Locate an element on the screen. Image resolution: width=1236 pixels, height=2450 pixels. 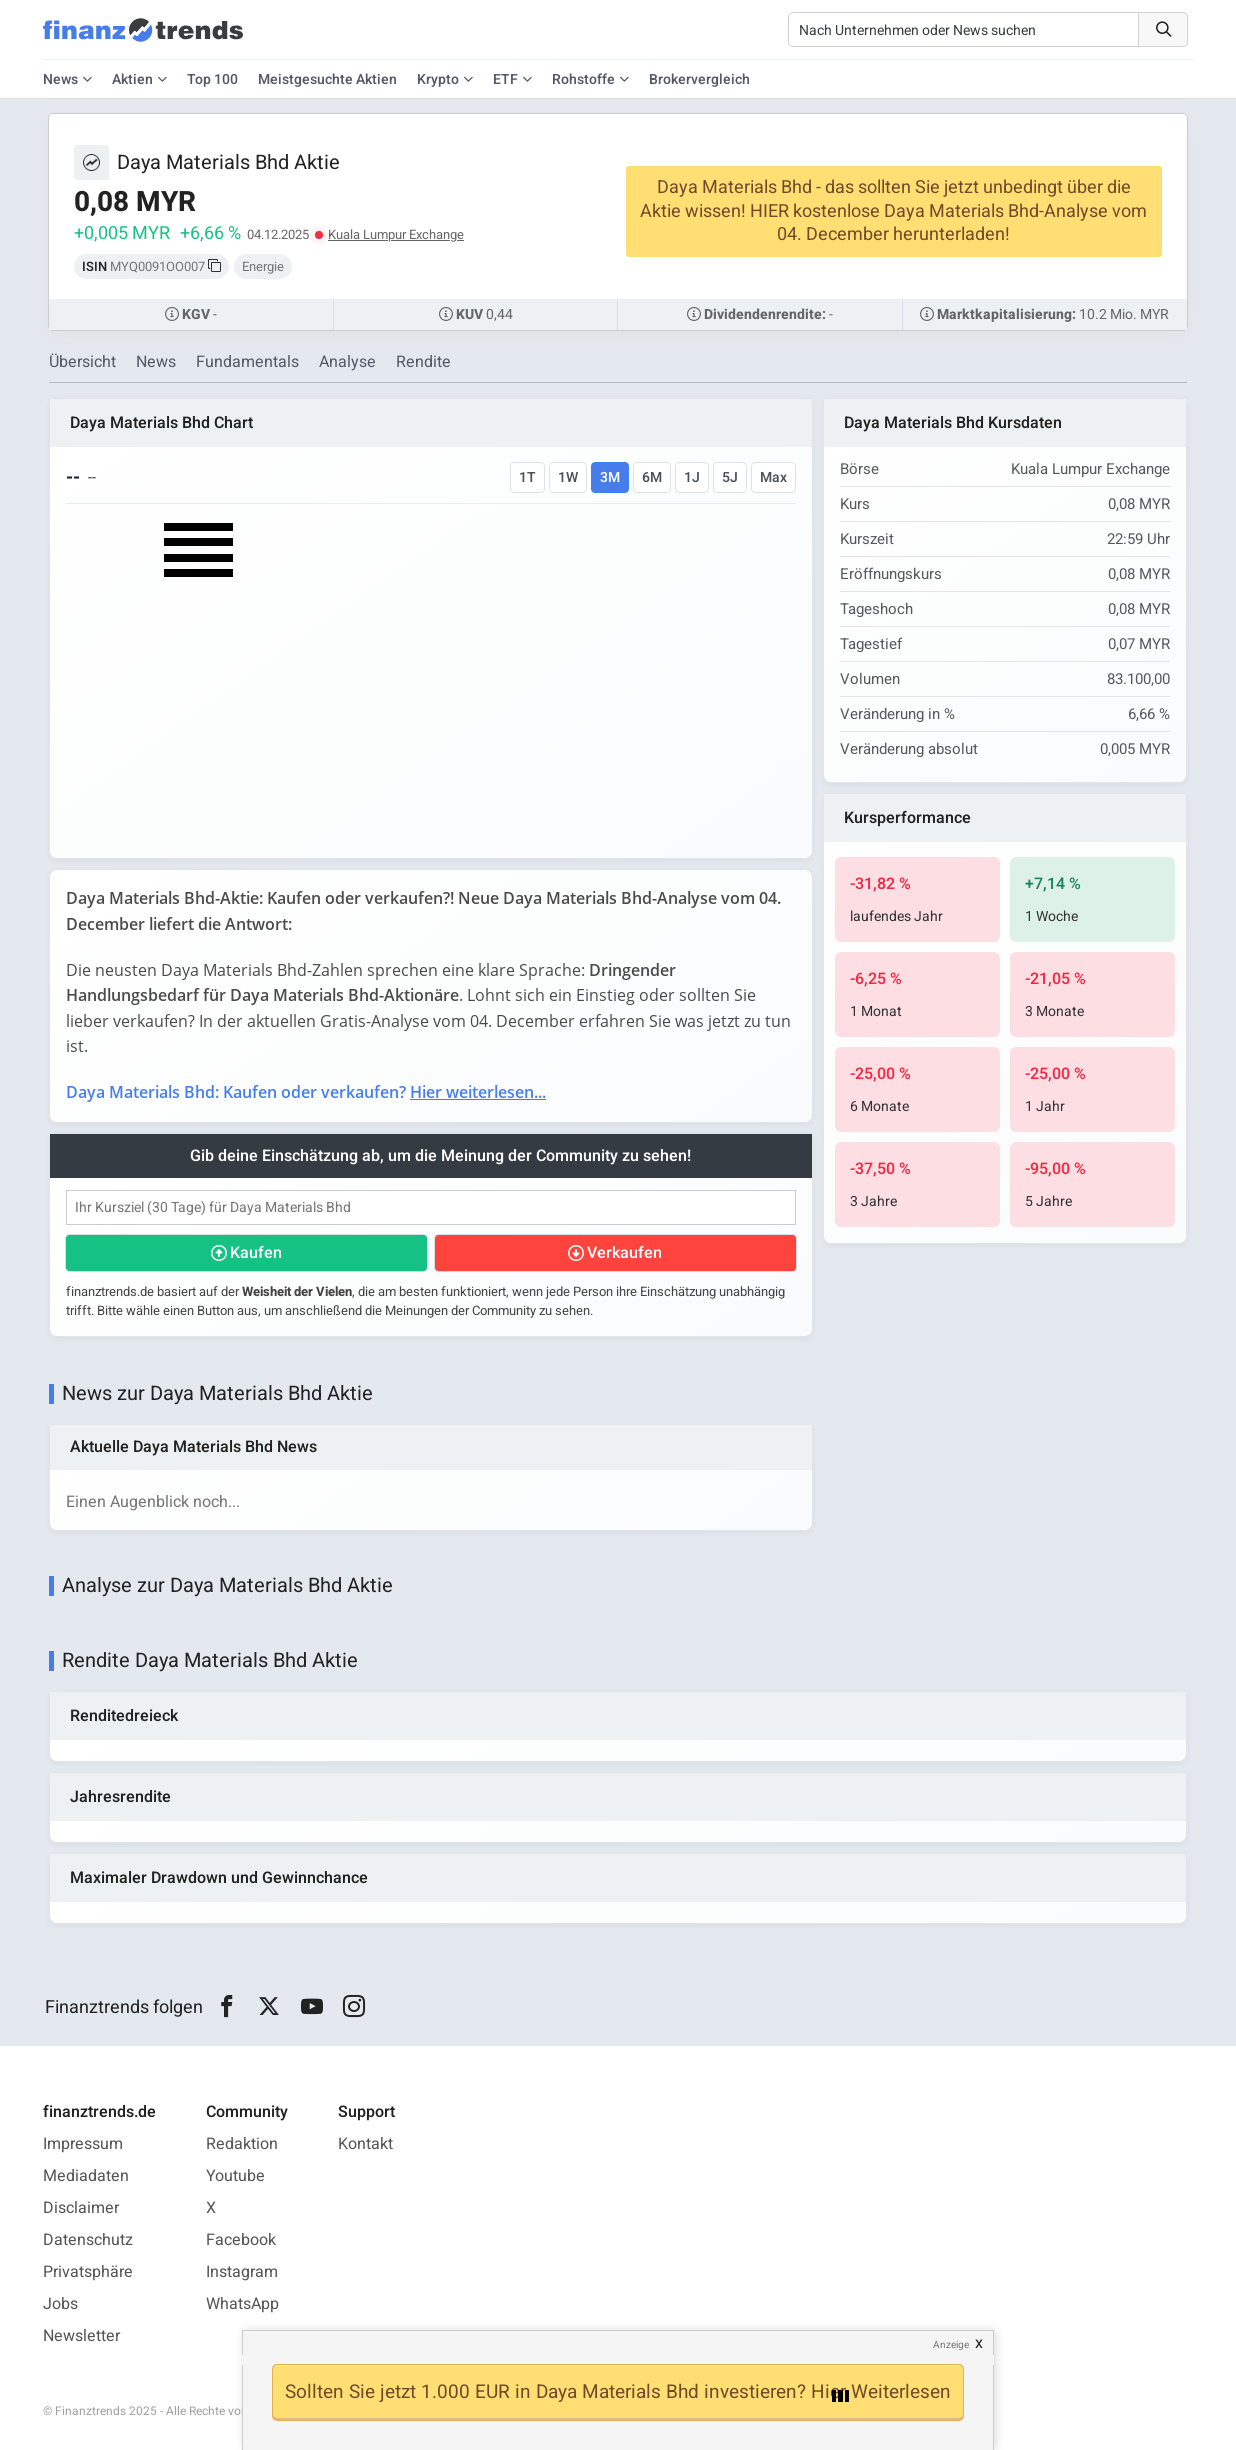
open navigation menu is located at coordinates (198, 550).